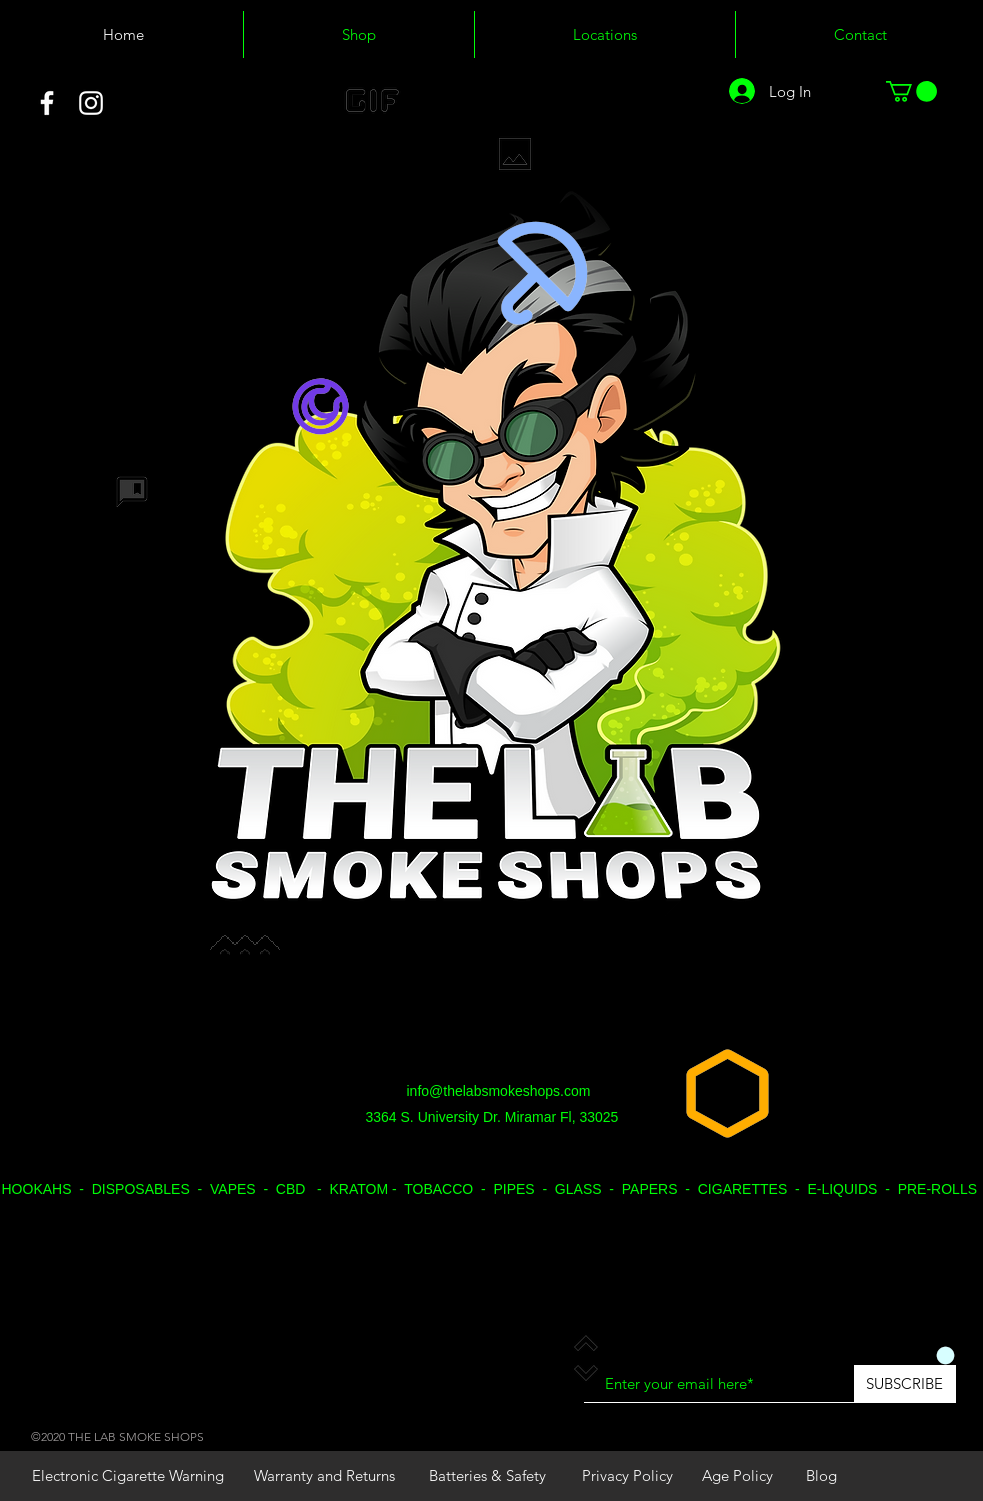  Describe the element at coordinates (245, 975) in the screenshot. I see `access fence or boundary settings` at that location.